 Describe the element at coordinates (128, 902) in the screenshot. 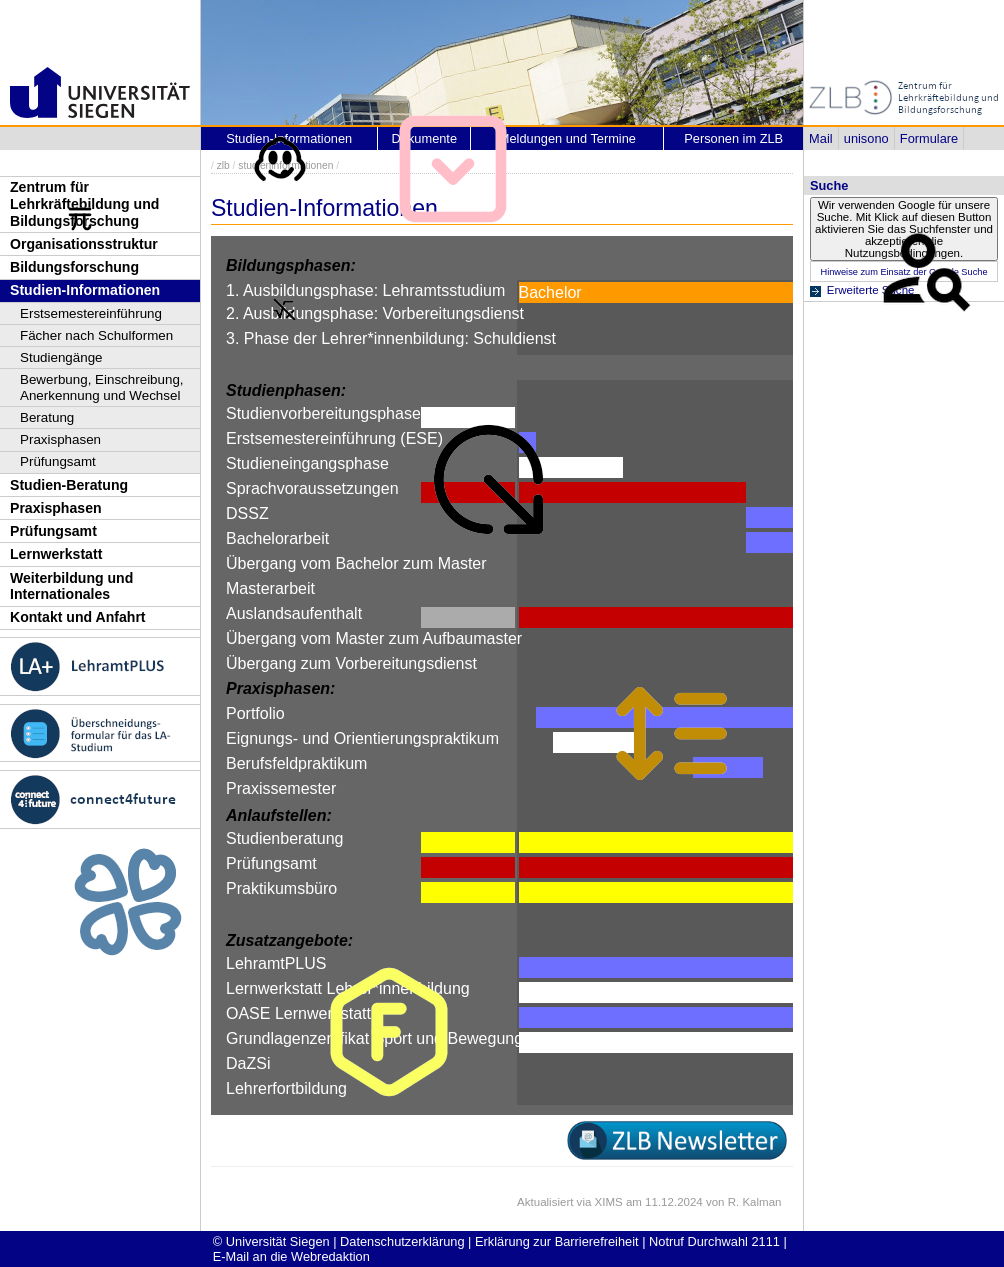

I see `link to 4chan website or community` at that location.